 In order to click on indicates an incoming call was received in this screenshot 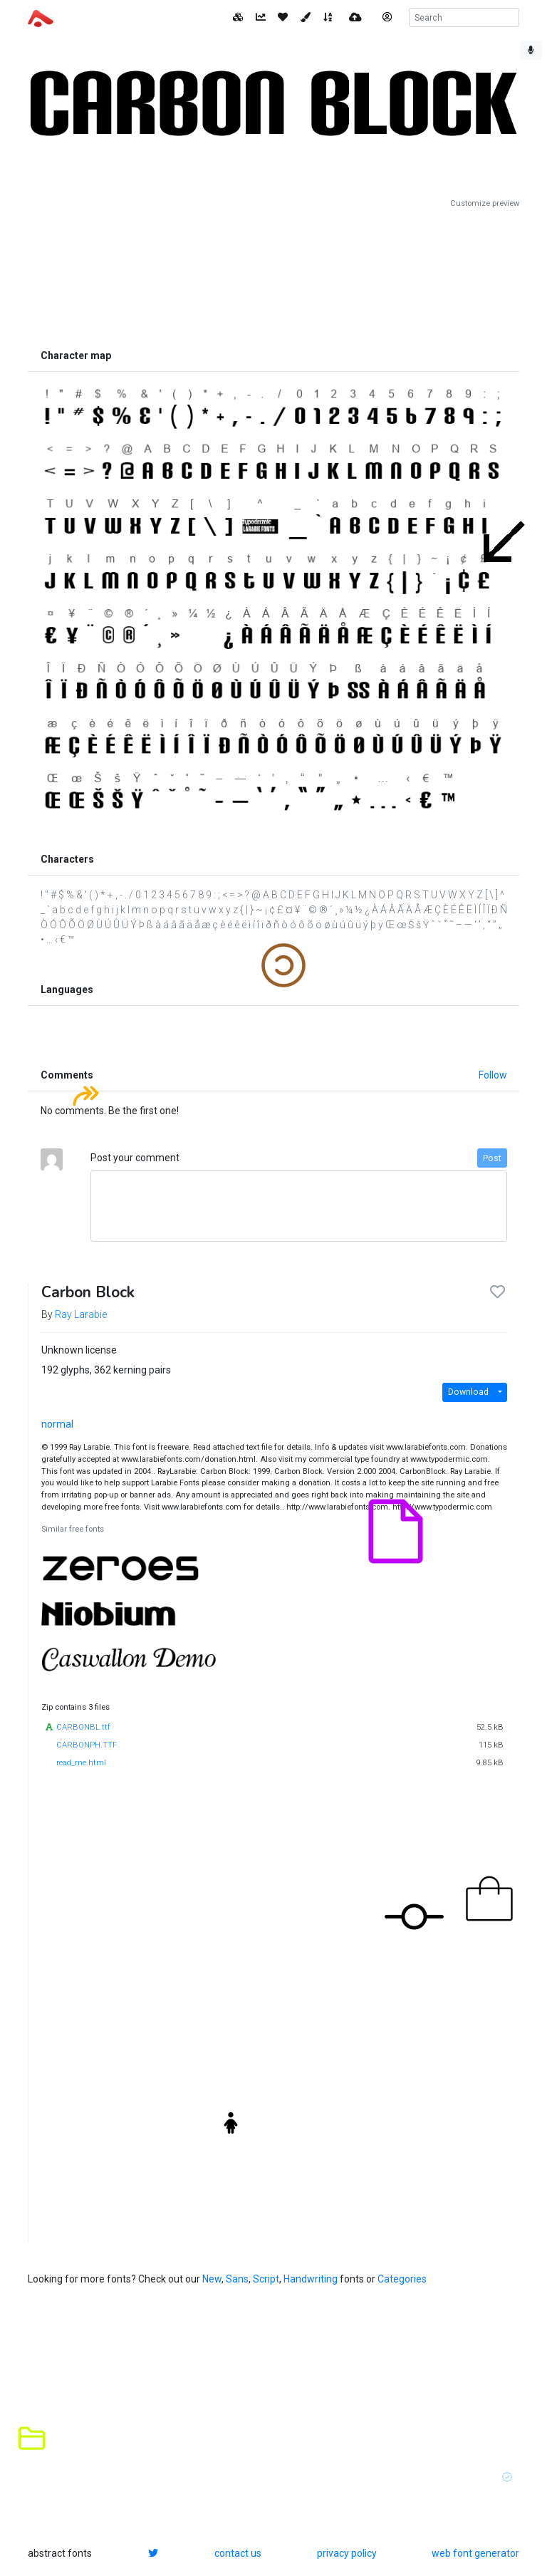, I will do `click(503, 543)`.